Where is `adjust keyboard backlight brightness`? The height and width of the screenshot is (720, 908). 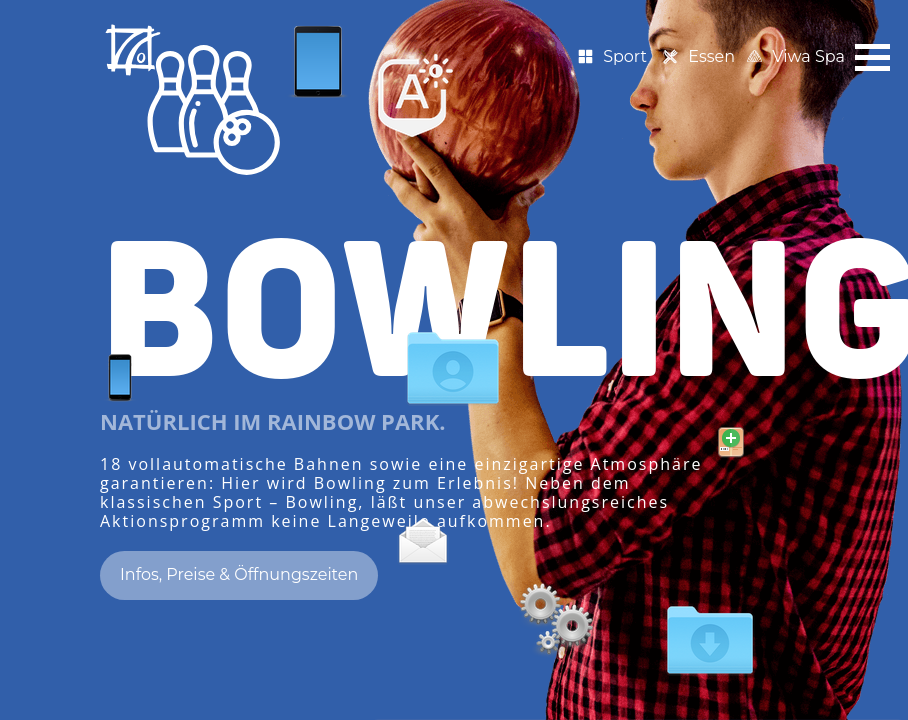
adjust keyboard backlight brightness is located at coordinates (415, 95).